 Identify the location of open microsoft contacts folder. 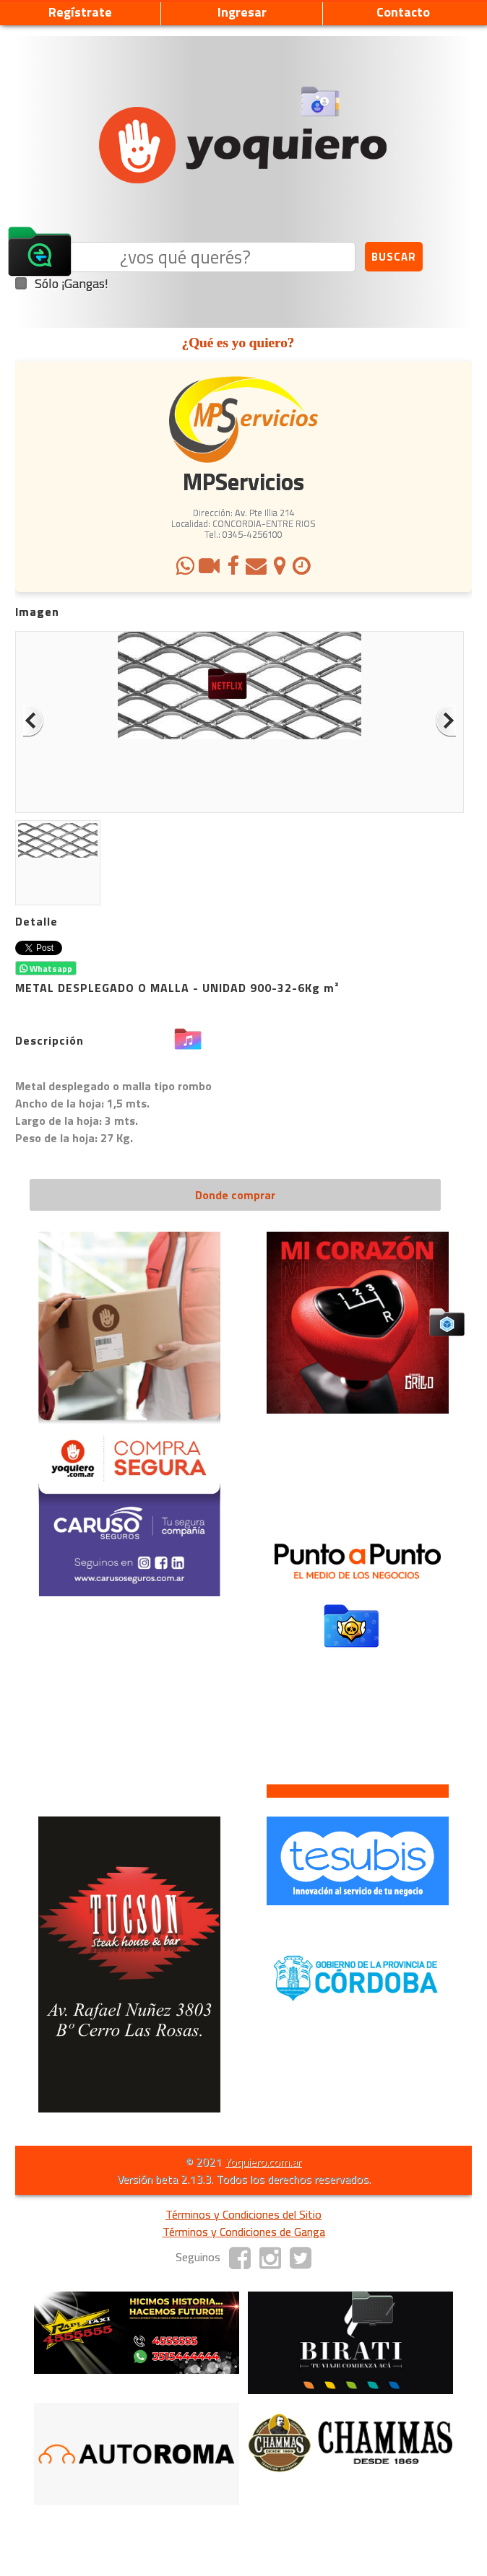
(320, 103).